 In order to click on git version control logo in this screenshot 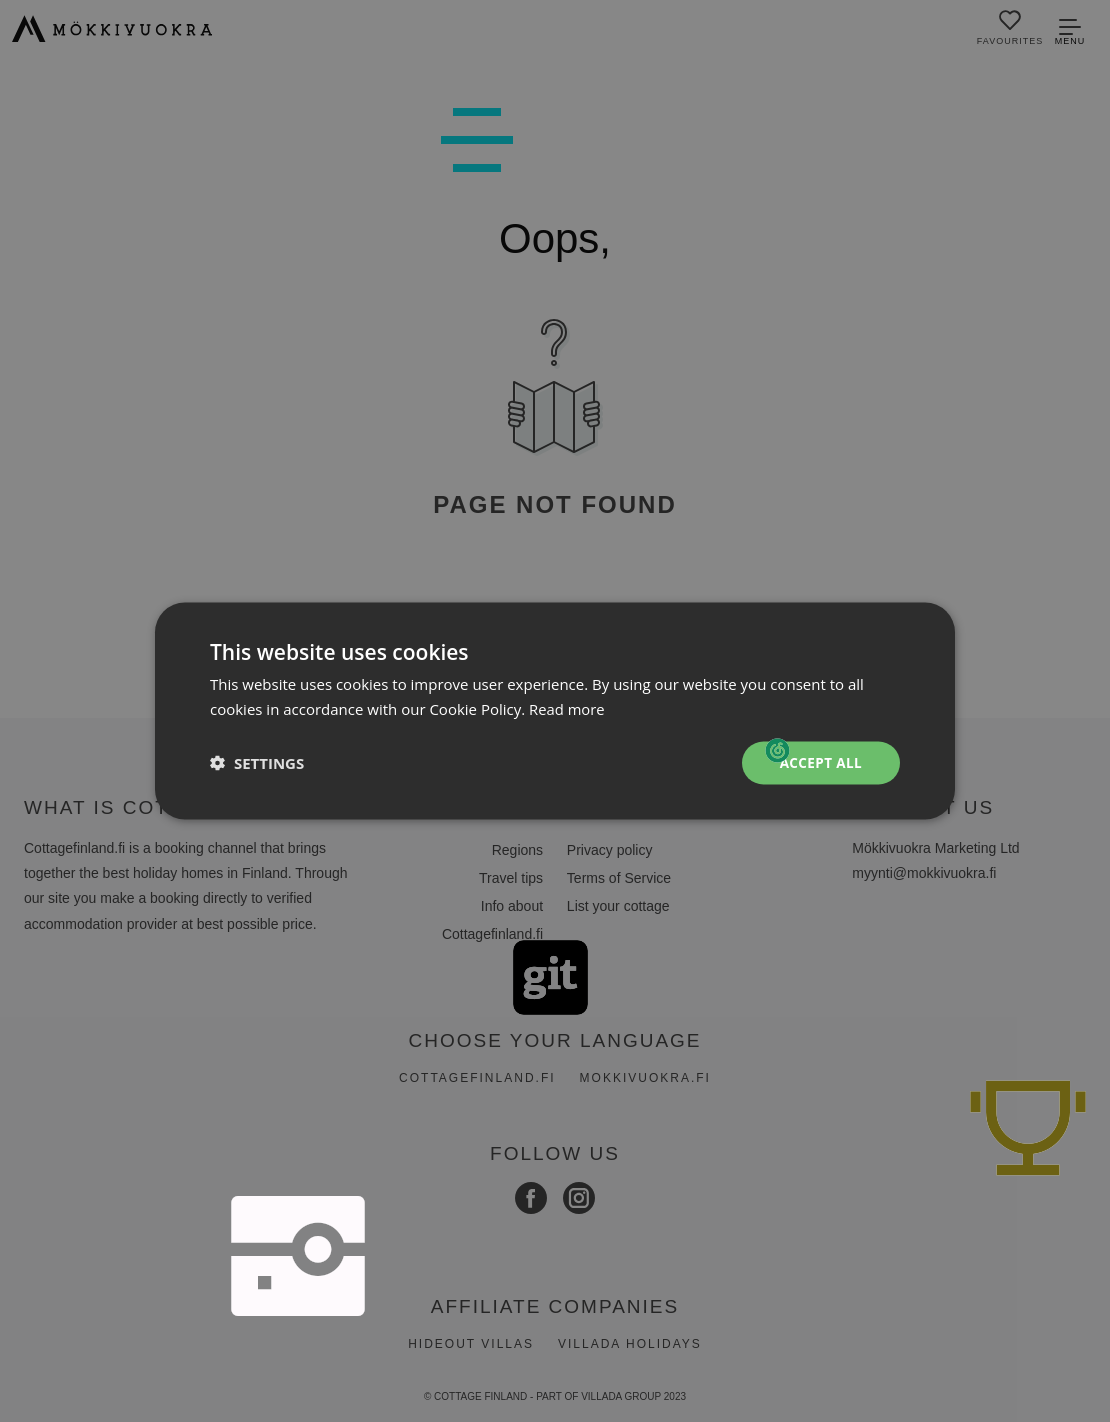, I will do `click(550, 977)`.